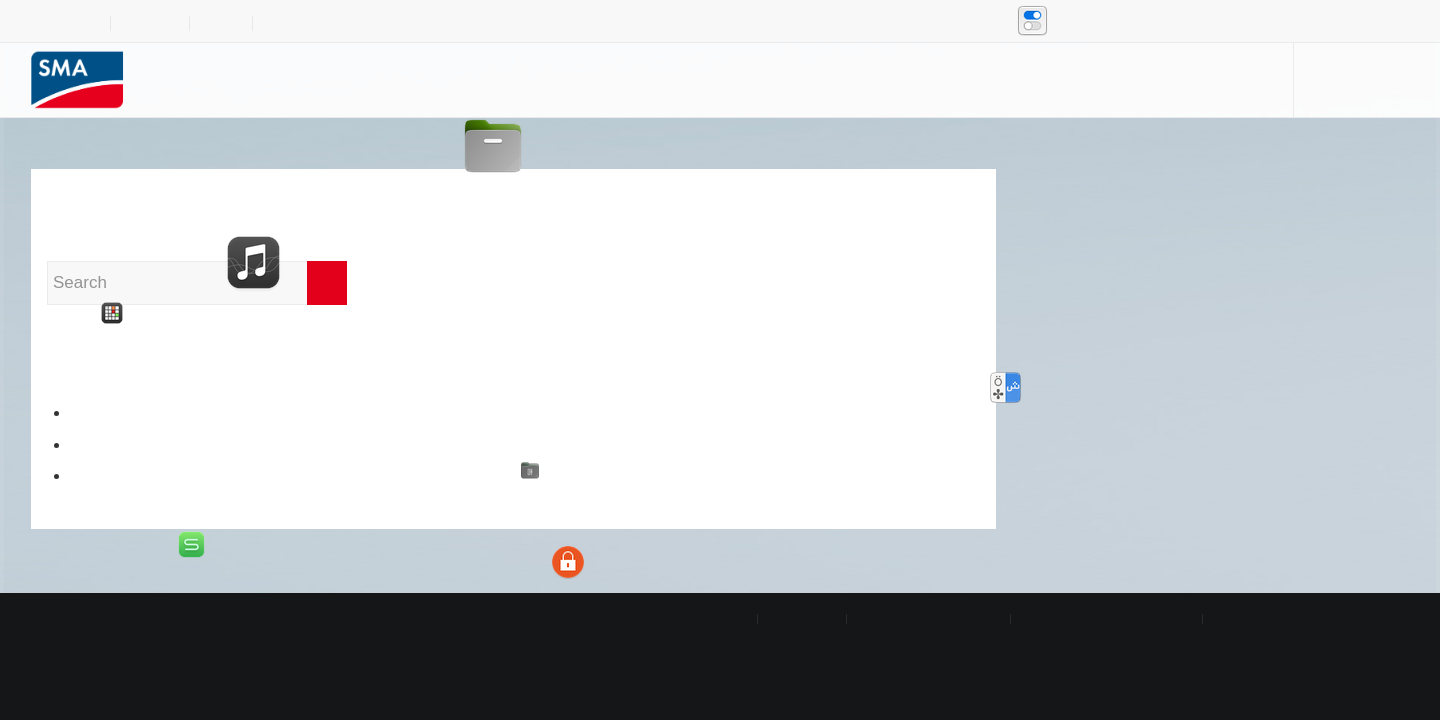 Image resolution: width=1440 pixels, height=720 pixels. What do you see at coordinates (530, 470) in the screenshot?
I see `open templates folder` at bounding box center [530, 470].